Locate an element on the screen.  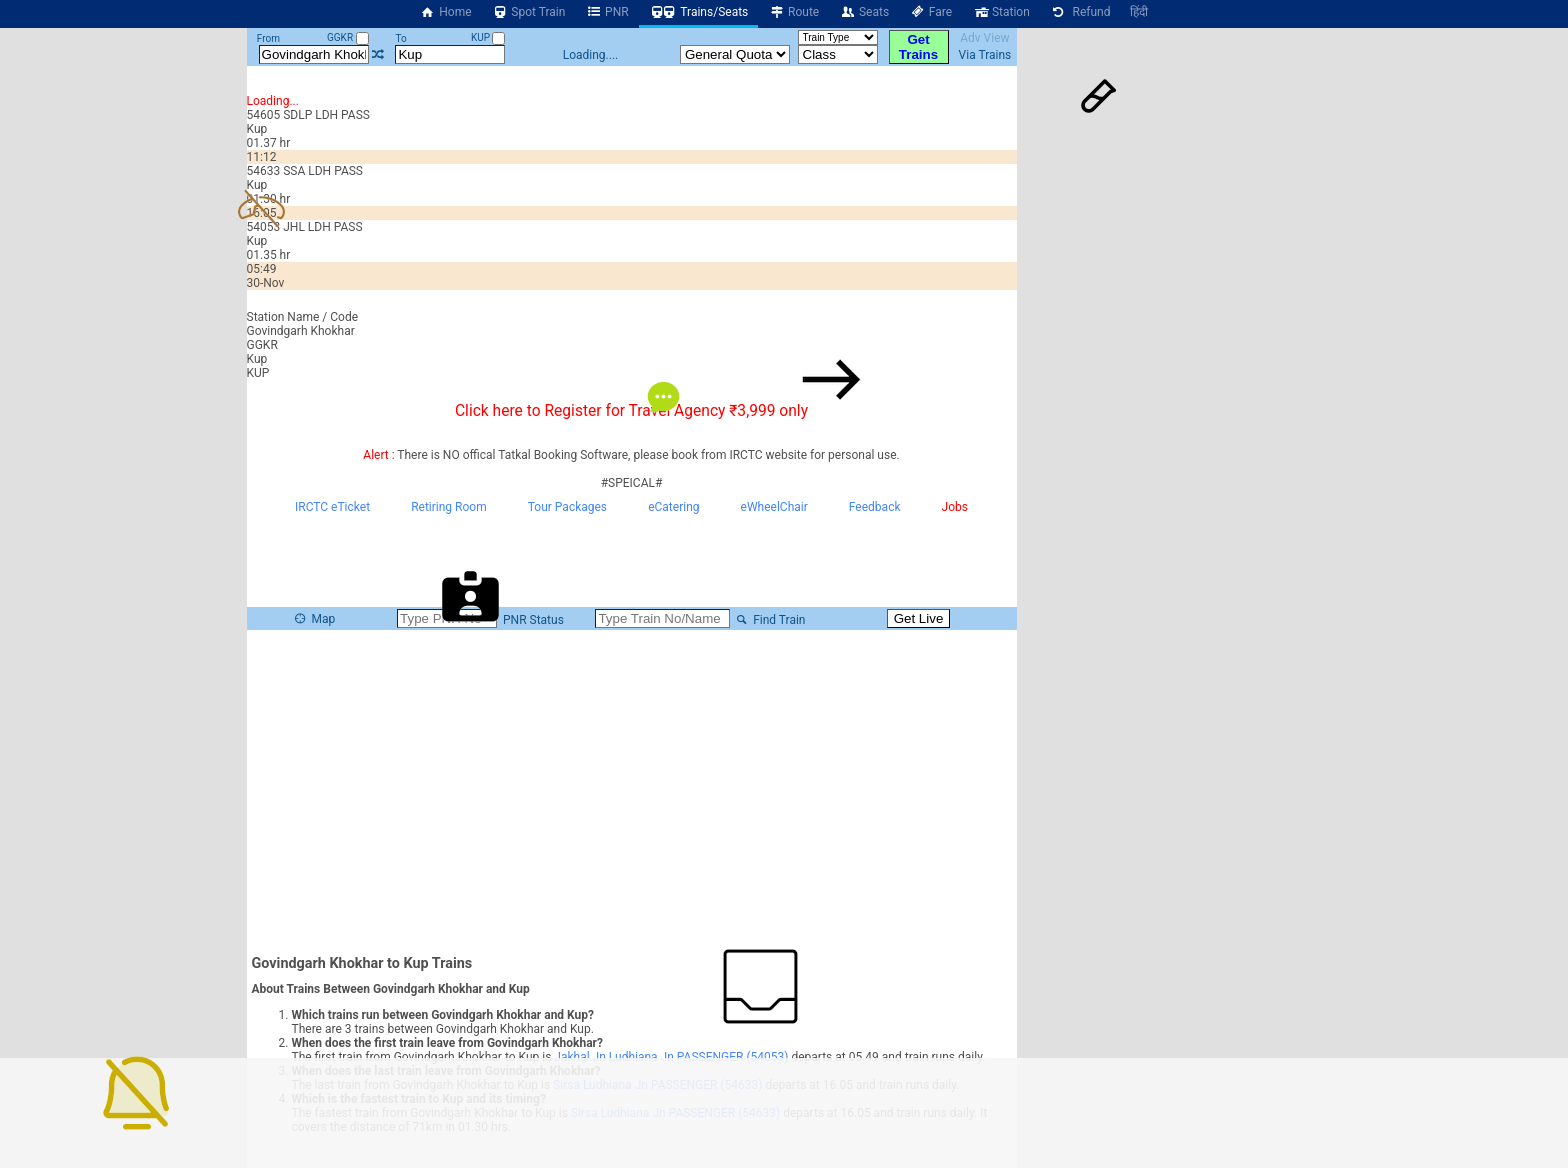
open messaging or chat is located at coordinates (663, 396).